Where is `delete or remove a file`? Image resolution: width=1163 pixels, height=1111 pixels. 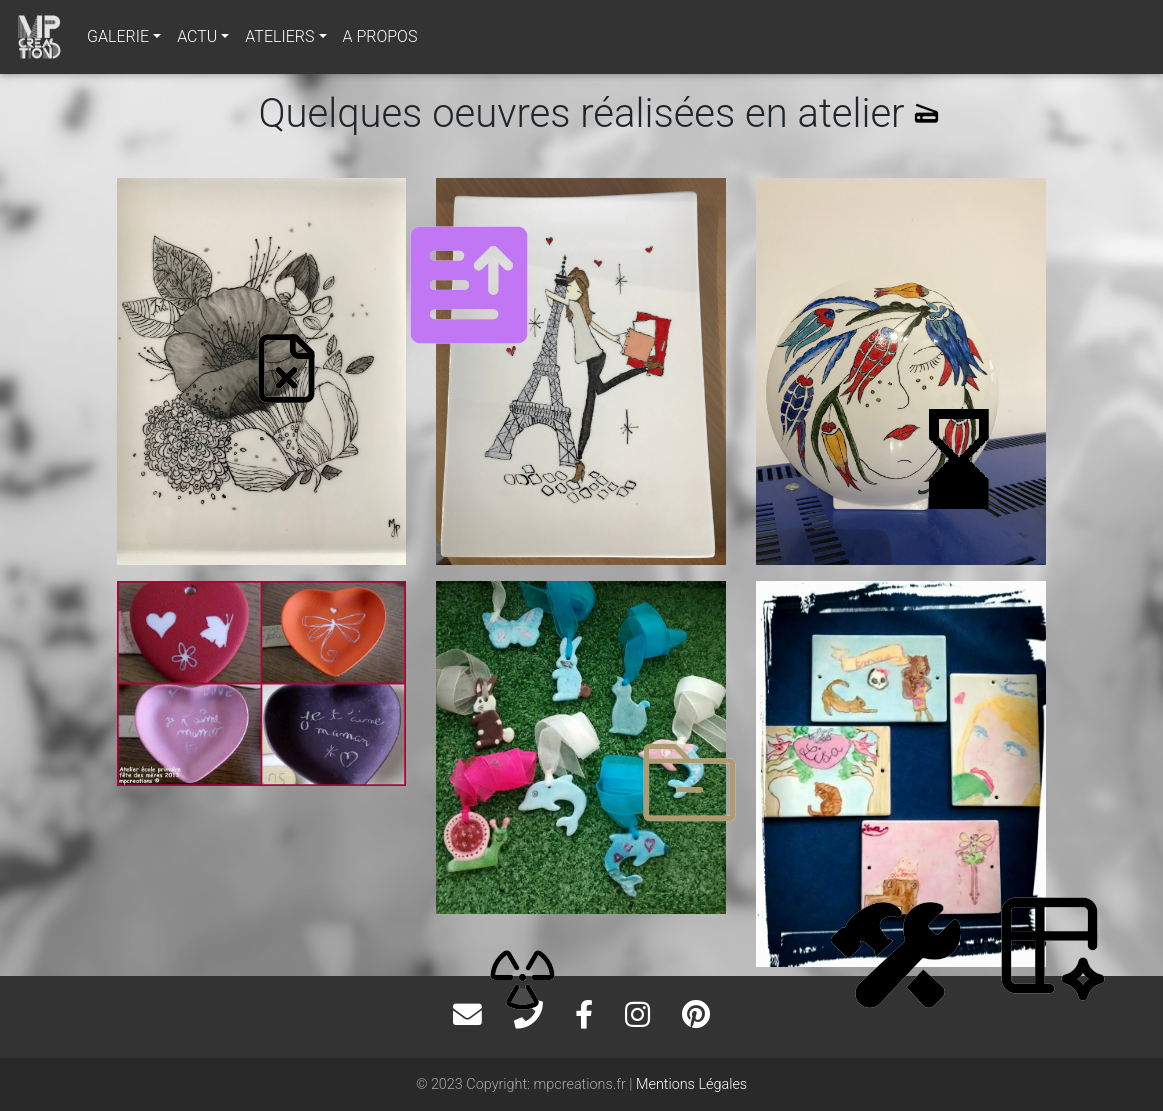 delete or remove a file is located at coordinates (286, 368).